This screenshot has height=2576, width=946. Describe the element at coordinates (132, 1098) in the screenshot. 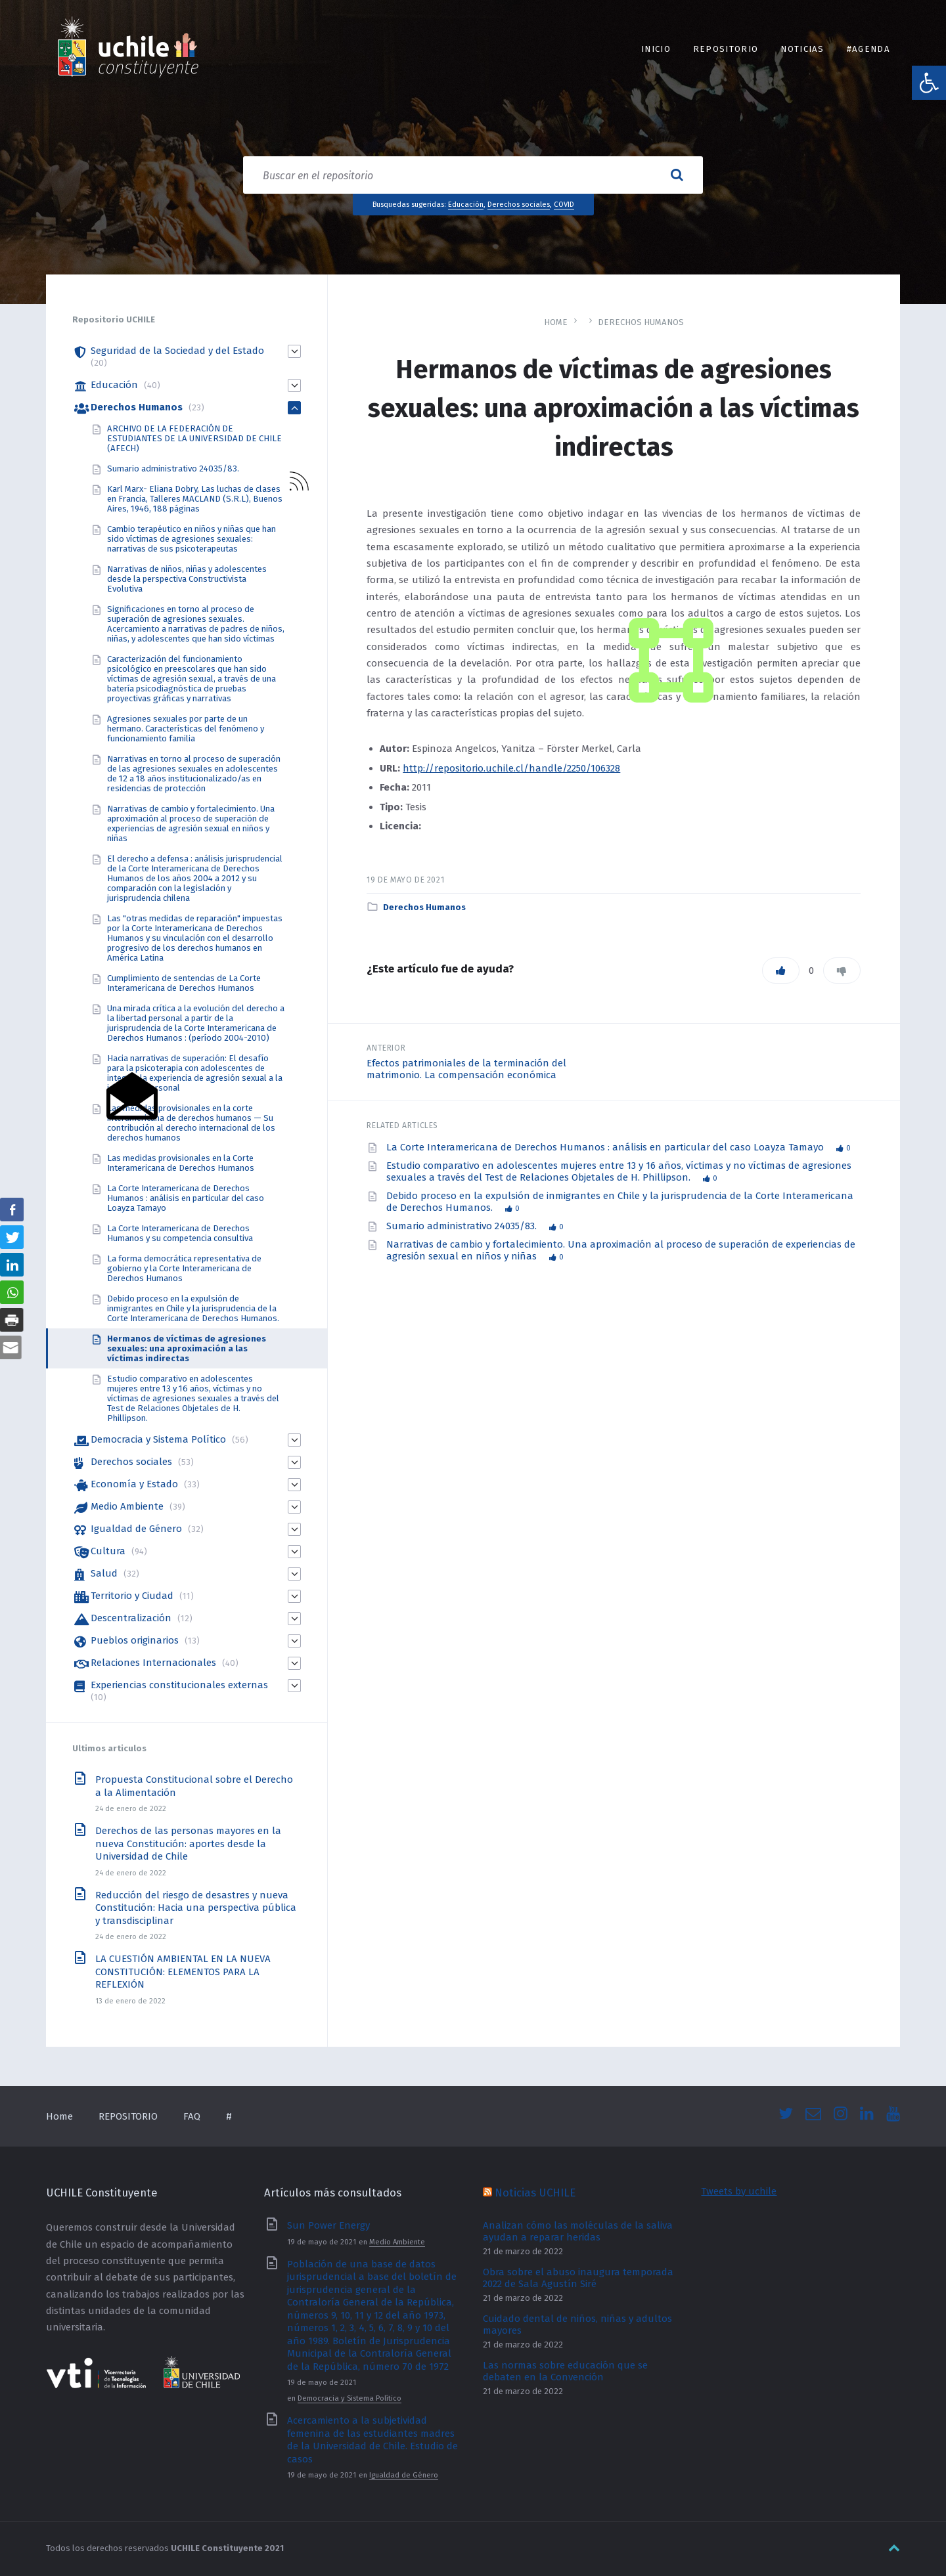

I see `view an opened or read email message` at that location.